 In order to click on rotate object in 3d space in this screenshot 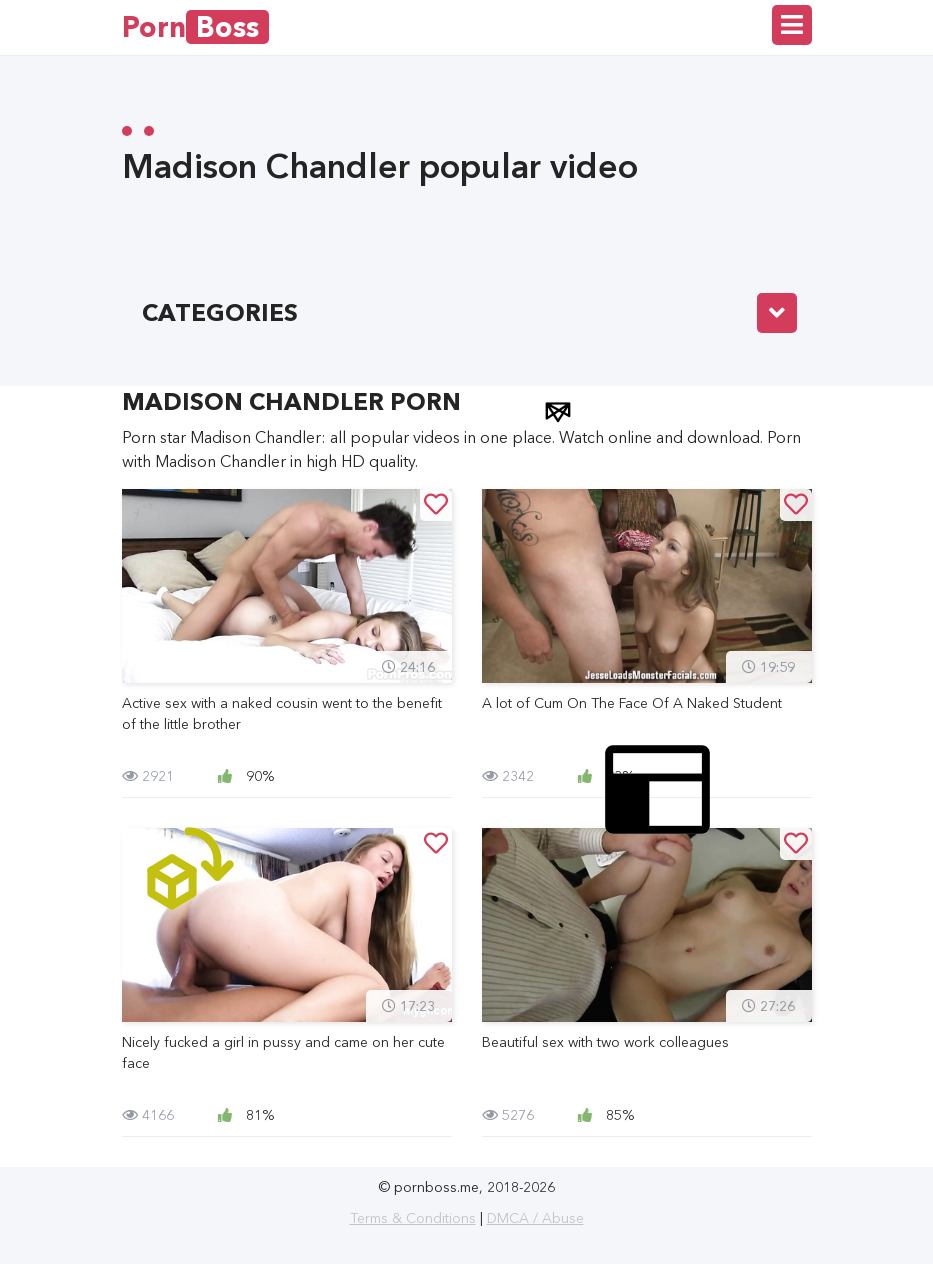, I will do `click(188, 868)`.